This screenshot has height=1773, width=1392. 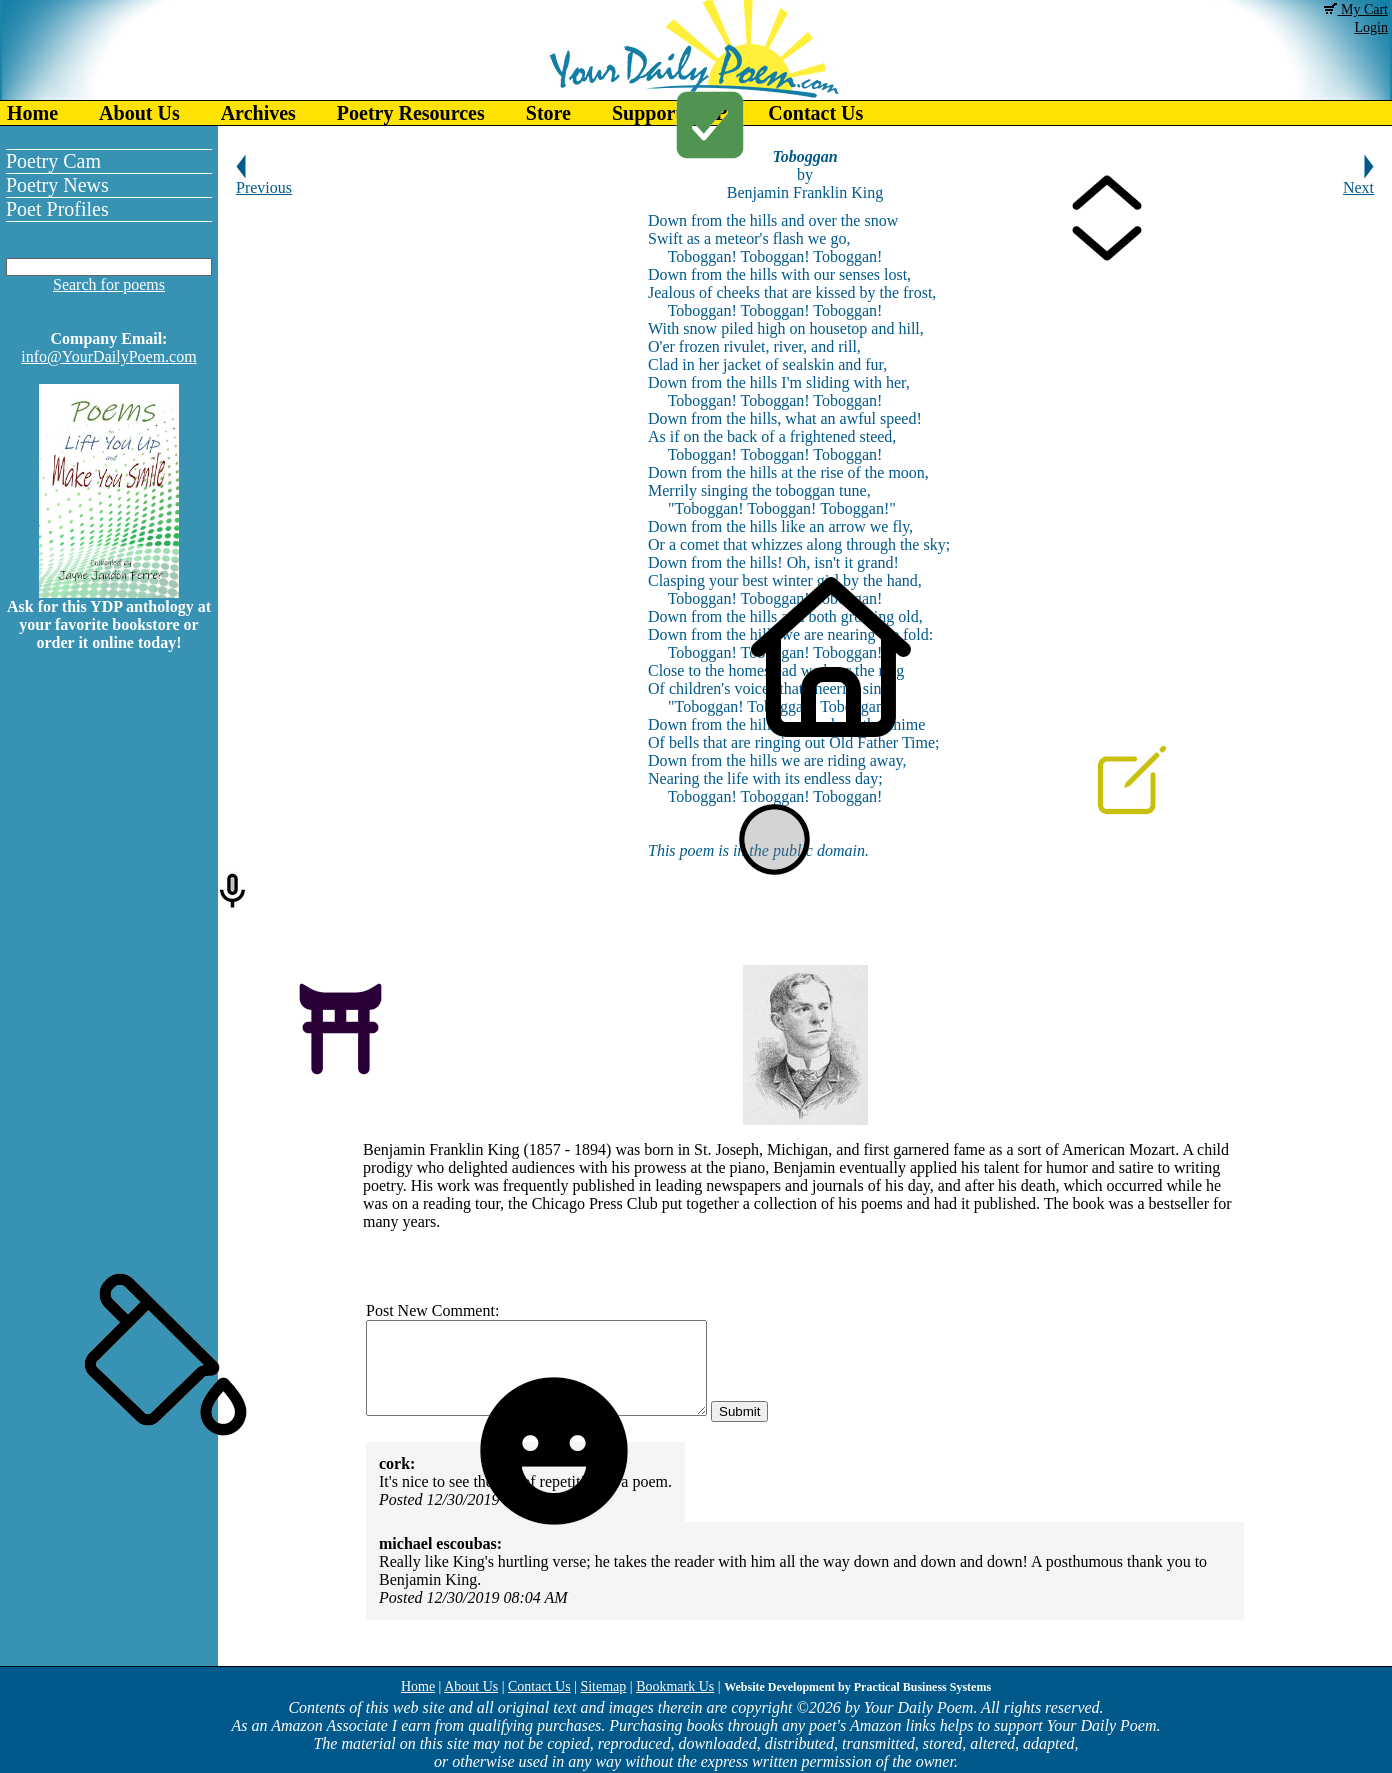 I want to click on tap to start voice input, so click(x=232, y=891).